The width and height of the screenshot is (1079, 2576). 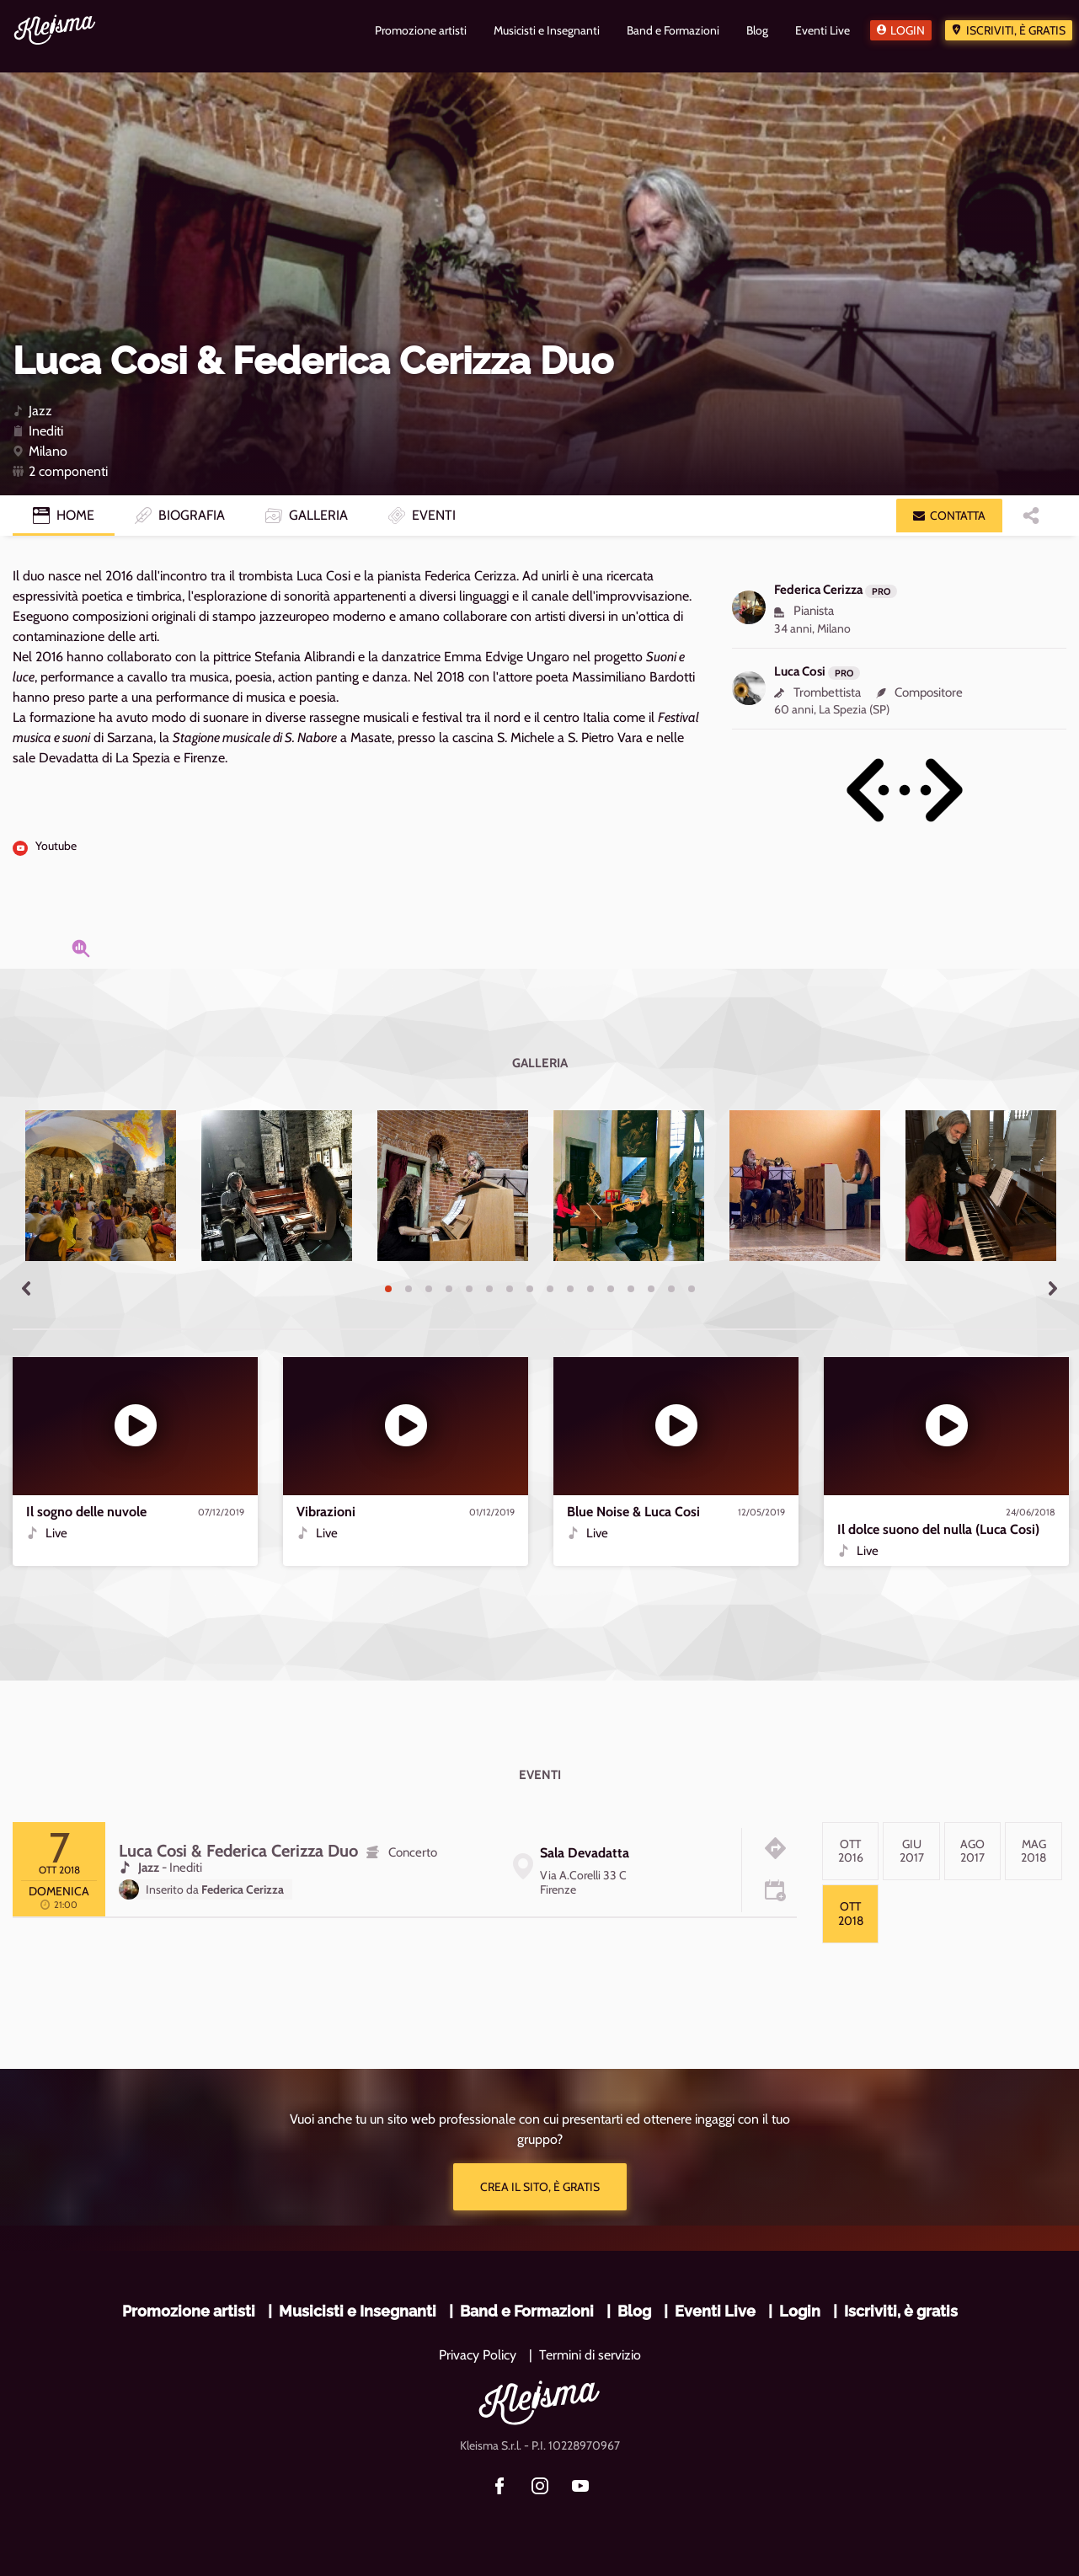 I want to click on expand or collapse content horizontally, so click(x=905, y=790).